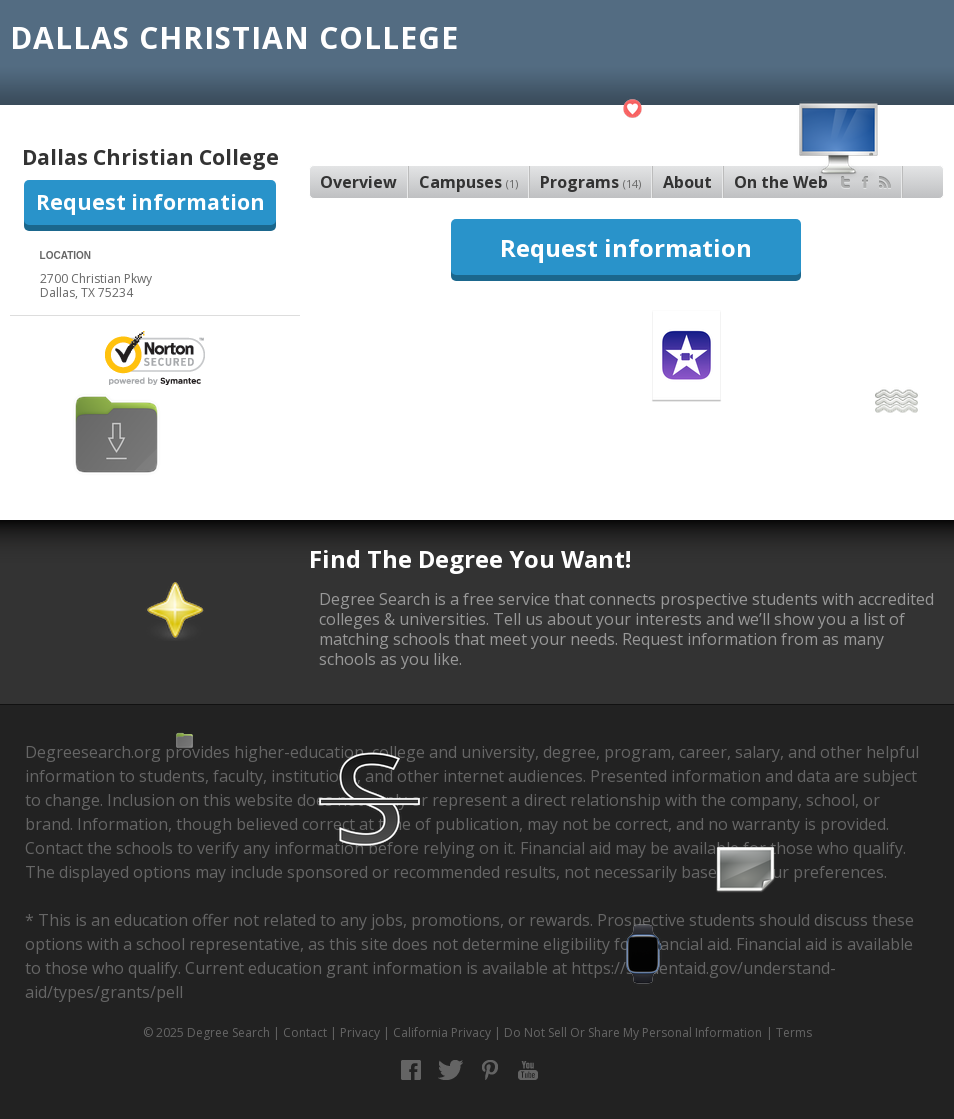 This screenshot has height=1119, width=954. Describe the element at coordinates (632, 108) in the screenshot. I see `mark item as favorite` at that location.